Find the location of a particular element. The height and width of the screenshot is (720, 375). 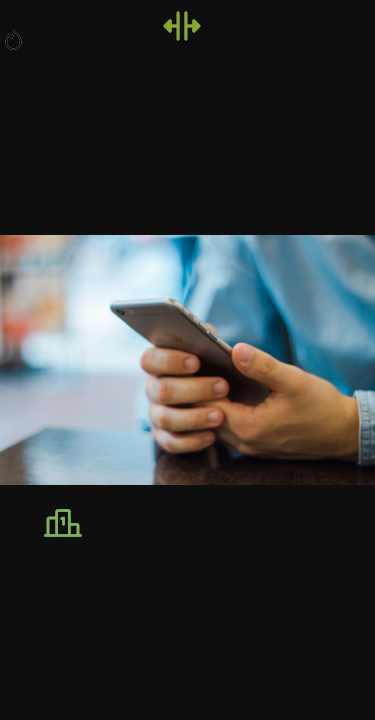

split view horizontally is located at coordinates (182, 26).